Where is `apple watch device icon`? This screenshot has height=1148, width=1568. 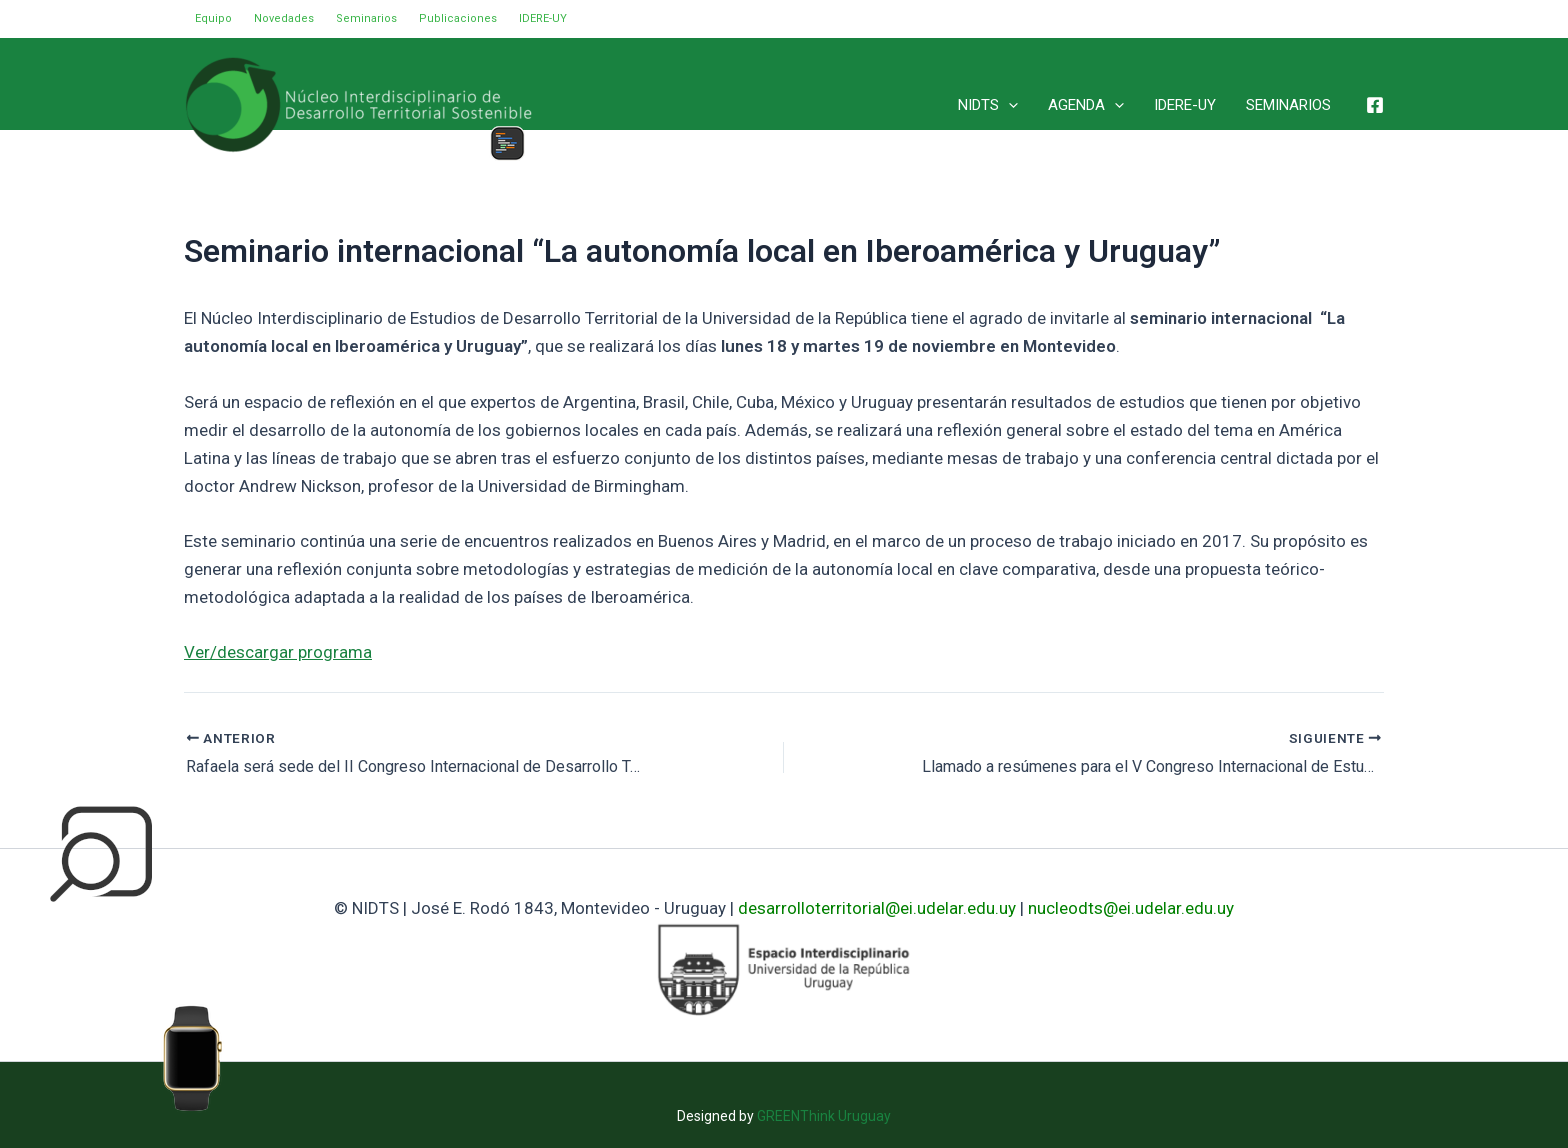
apple watch device icon is located at coordinates (191, 1058).